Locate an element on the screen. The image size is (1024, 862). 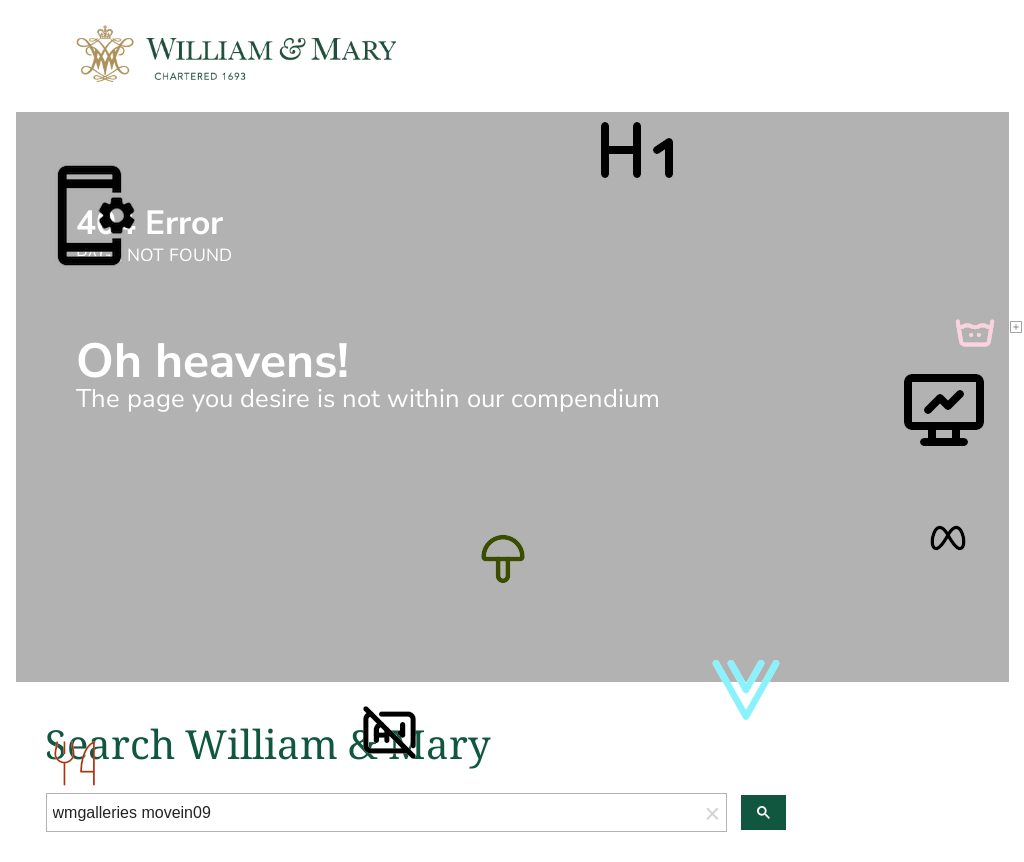
Meta company logo is located at coordinates (948, 538).